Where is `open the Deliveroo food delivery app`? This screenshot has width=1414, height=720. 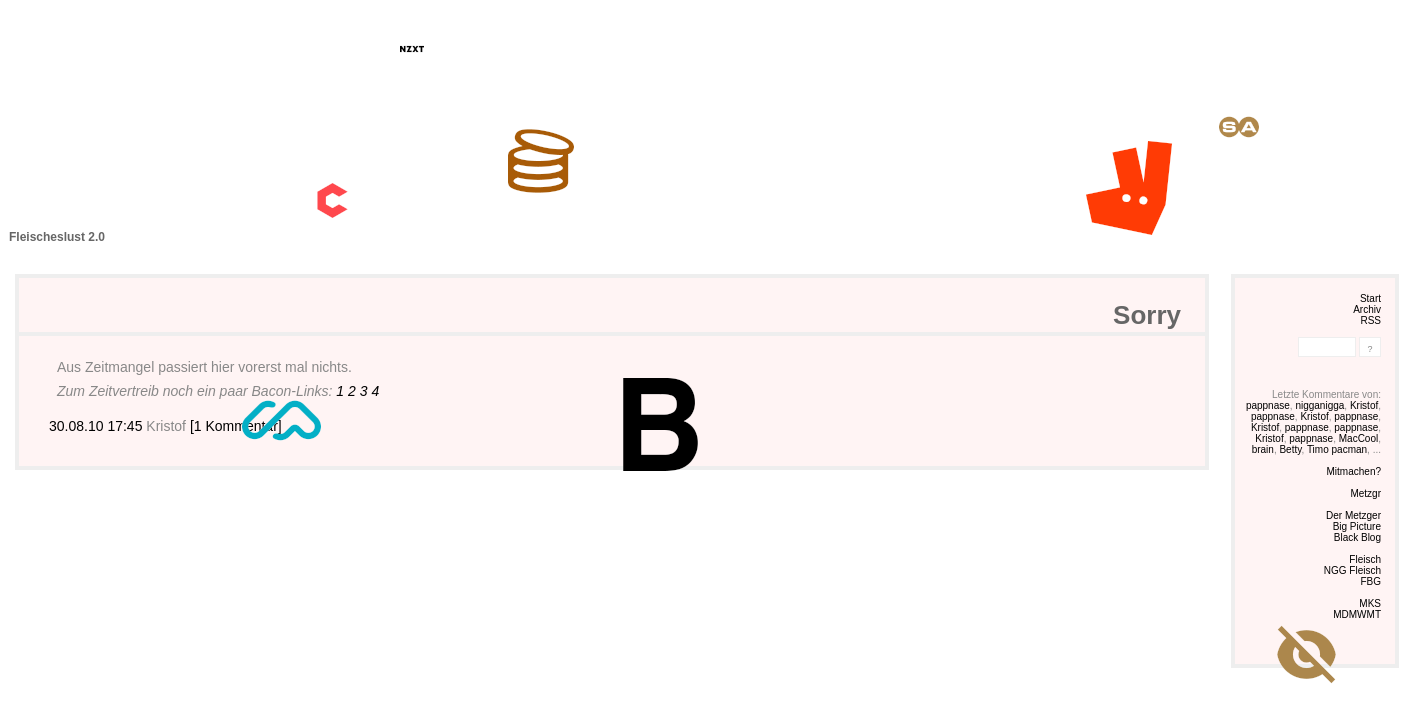
open the Deliveroo food delivery app is located at coordinates (1129, 188).